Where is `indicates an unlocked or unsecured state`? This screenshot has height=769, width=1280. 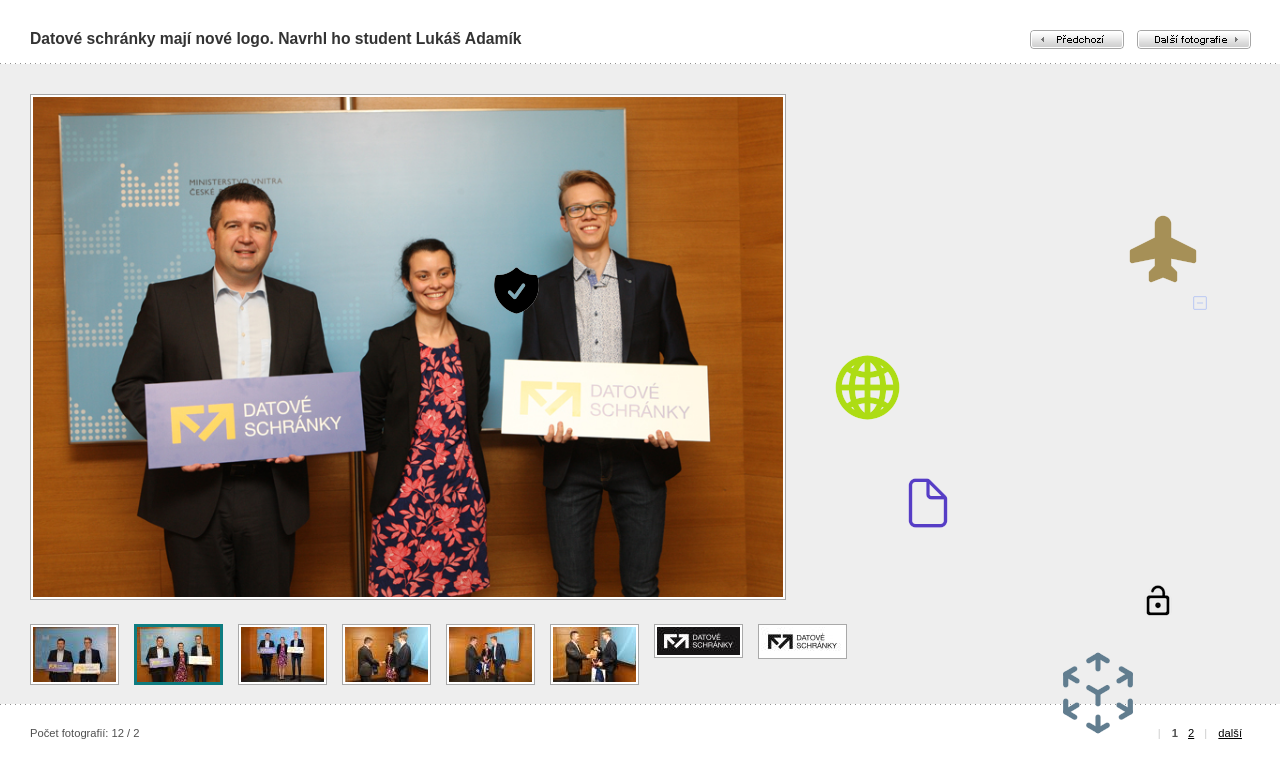 indicates an unlocked or unsecured state is located at coordinates (1158, 601).